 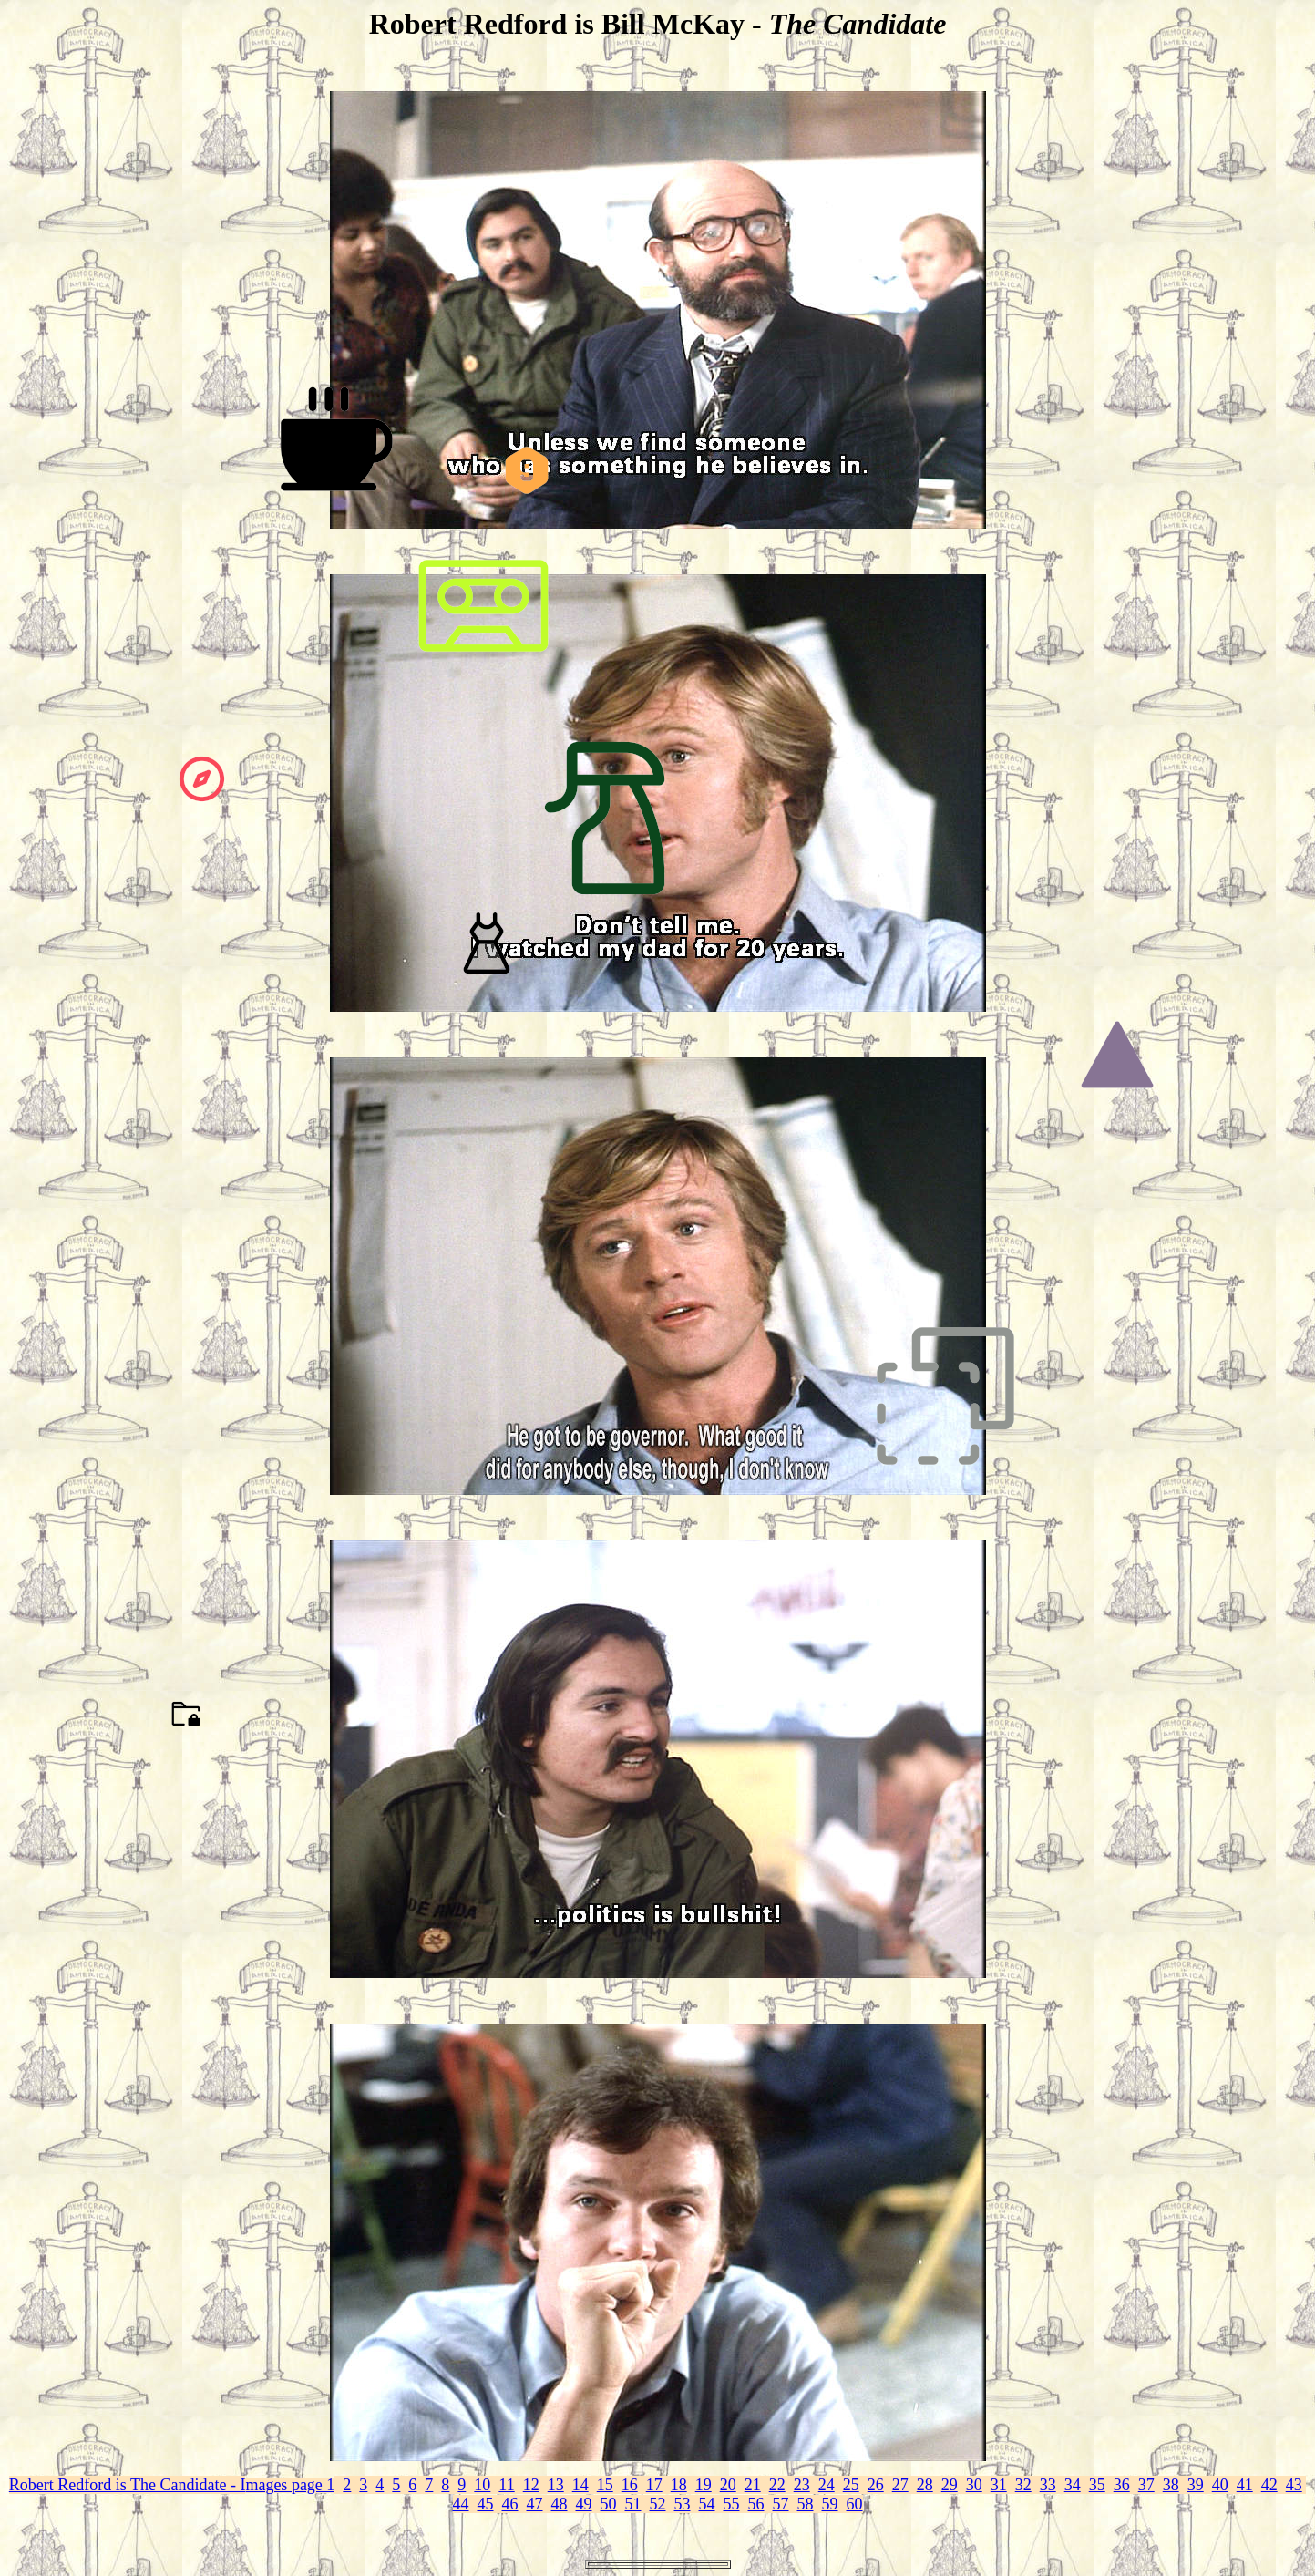 I want to click on browse women's clothing or dresses, so click(x=487, y=946).